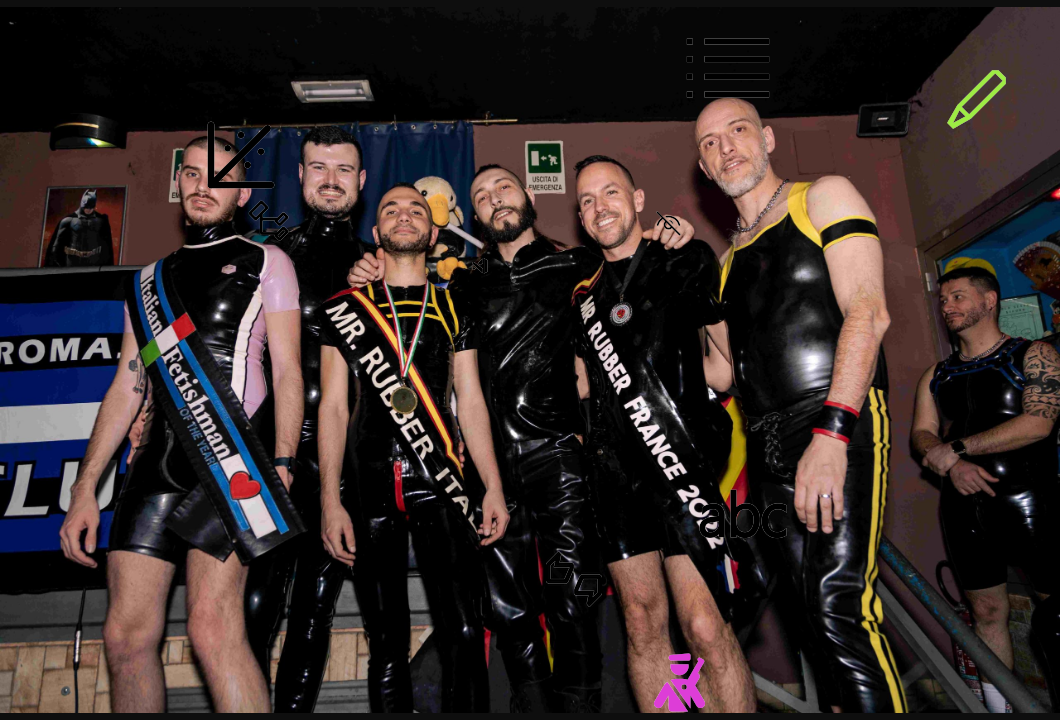 This screenshot has height=720, width=1060. Describe the element at coordinates (574, 579) in the screenshot. I see `rate or provide feedback` at that location.